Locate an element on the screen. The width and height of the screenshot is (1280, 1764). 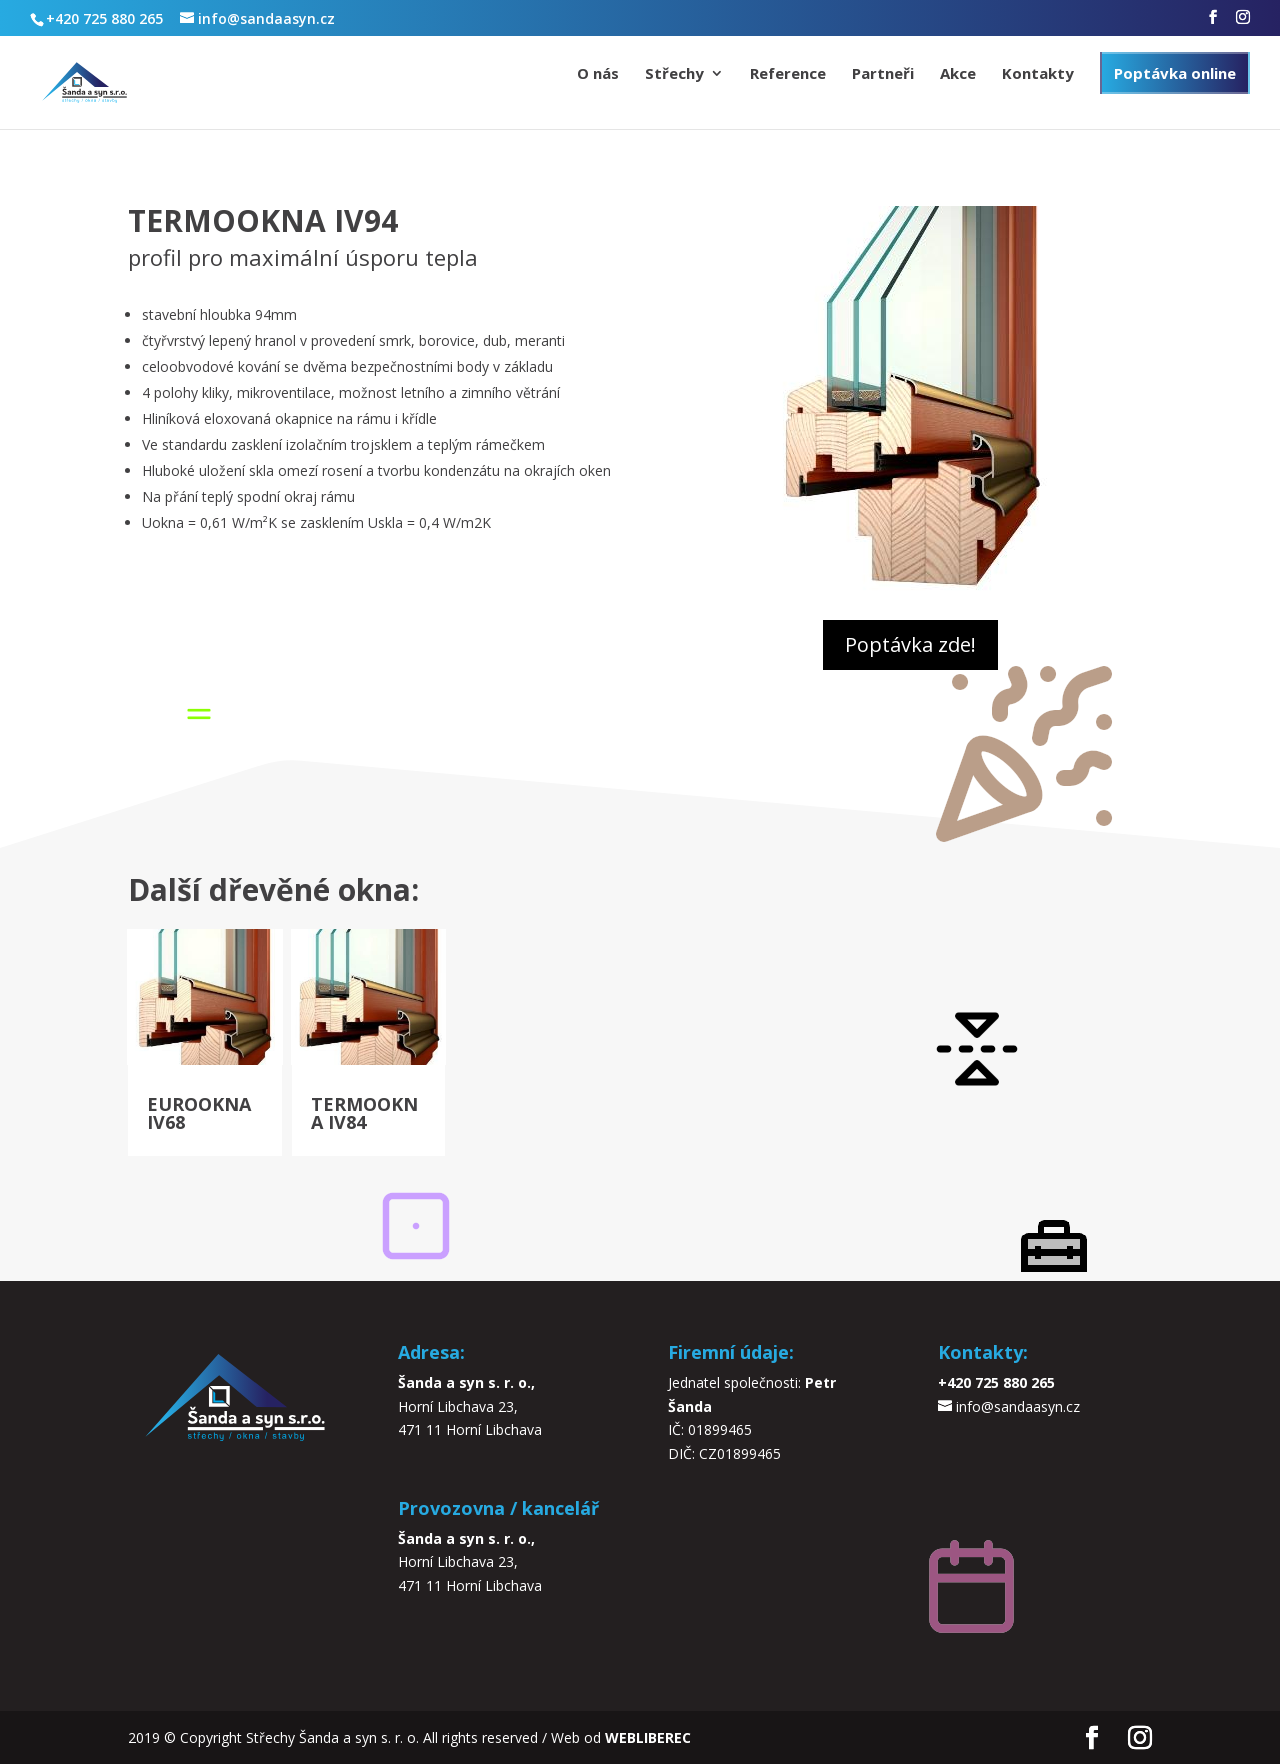
celebrate a completed milestone or achievement is located at coordinates (1024, 754).